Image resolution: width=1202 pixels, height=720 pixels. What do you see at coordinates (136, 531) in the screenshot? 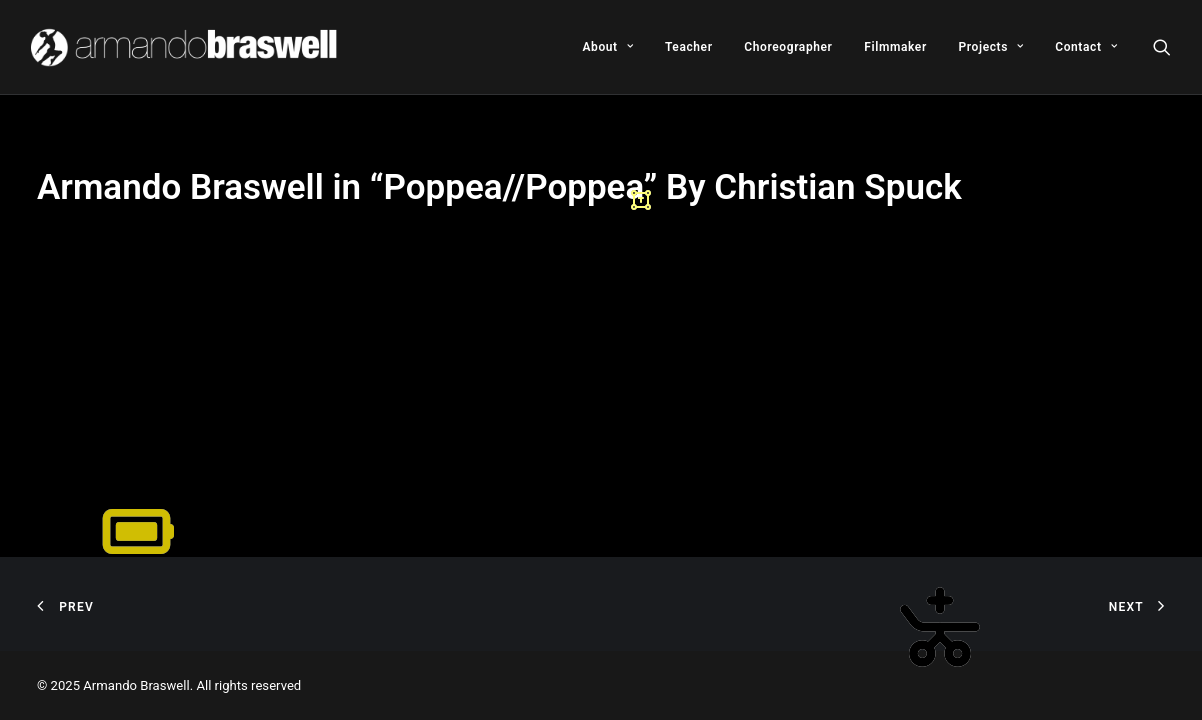
I see `indicates full battery charge` at bounding box center [136, 531].